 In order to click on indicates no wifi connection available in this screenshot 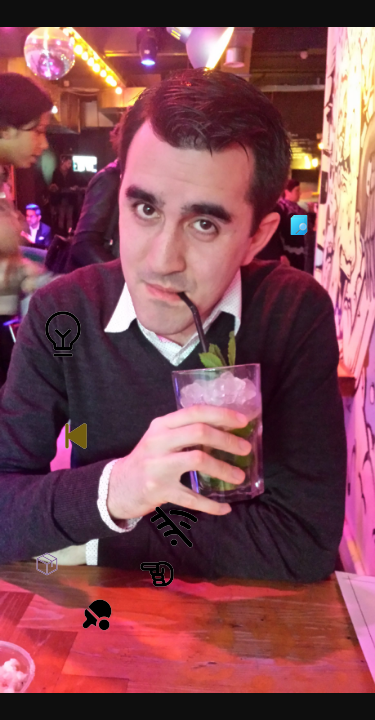, I will do `click(174, 527)`.